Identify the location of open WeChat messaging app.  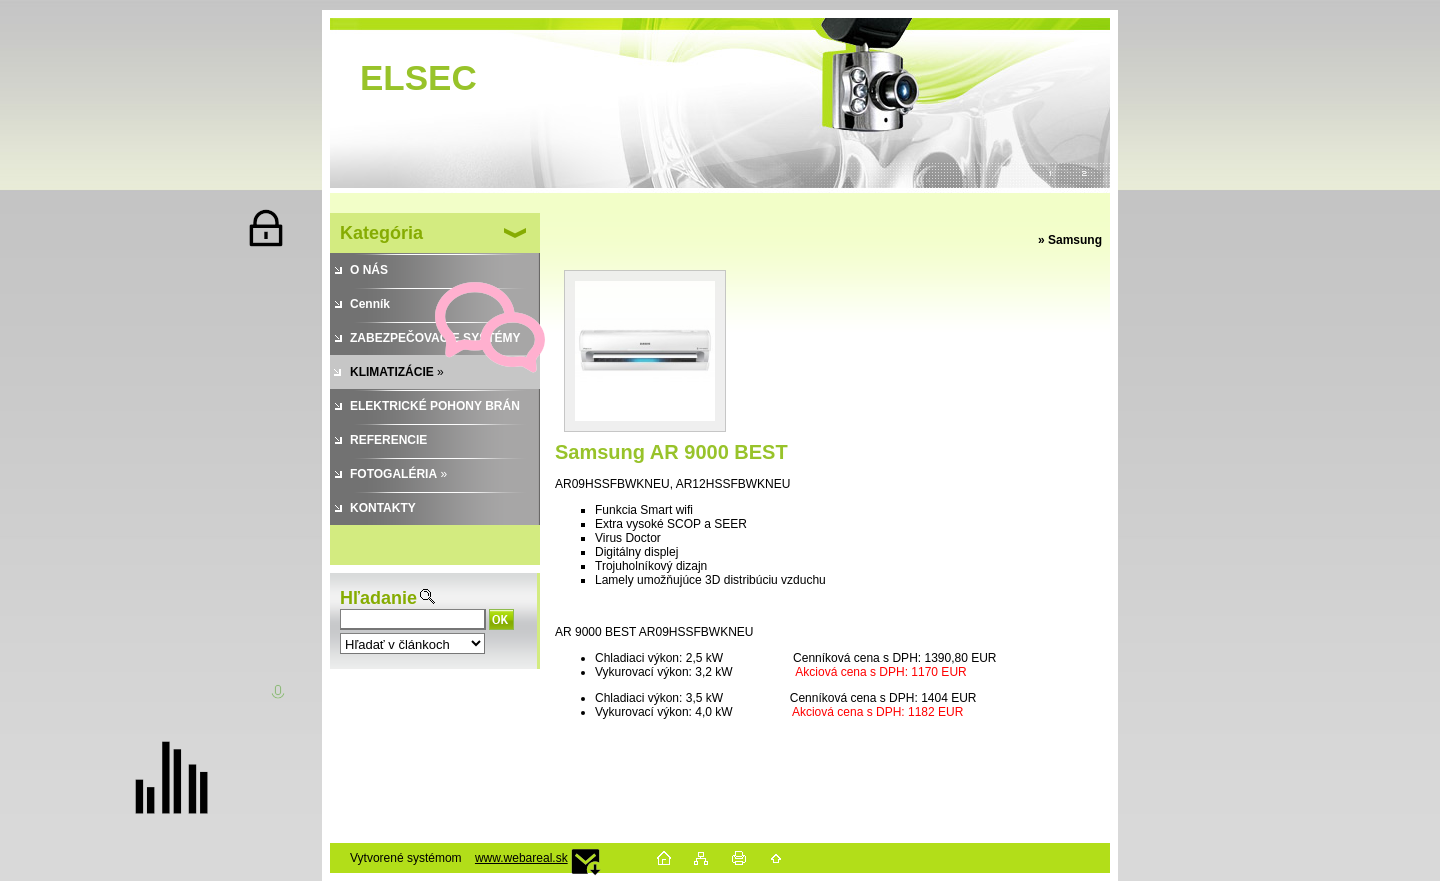
(490, 326).